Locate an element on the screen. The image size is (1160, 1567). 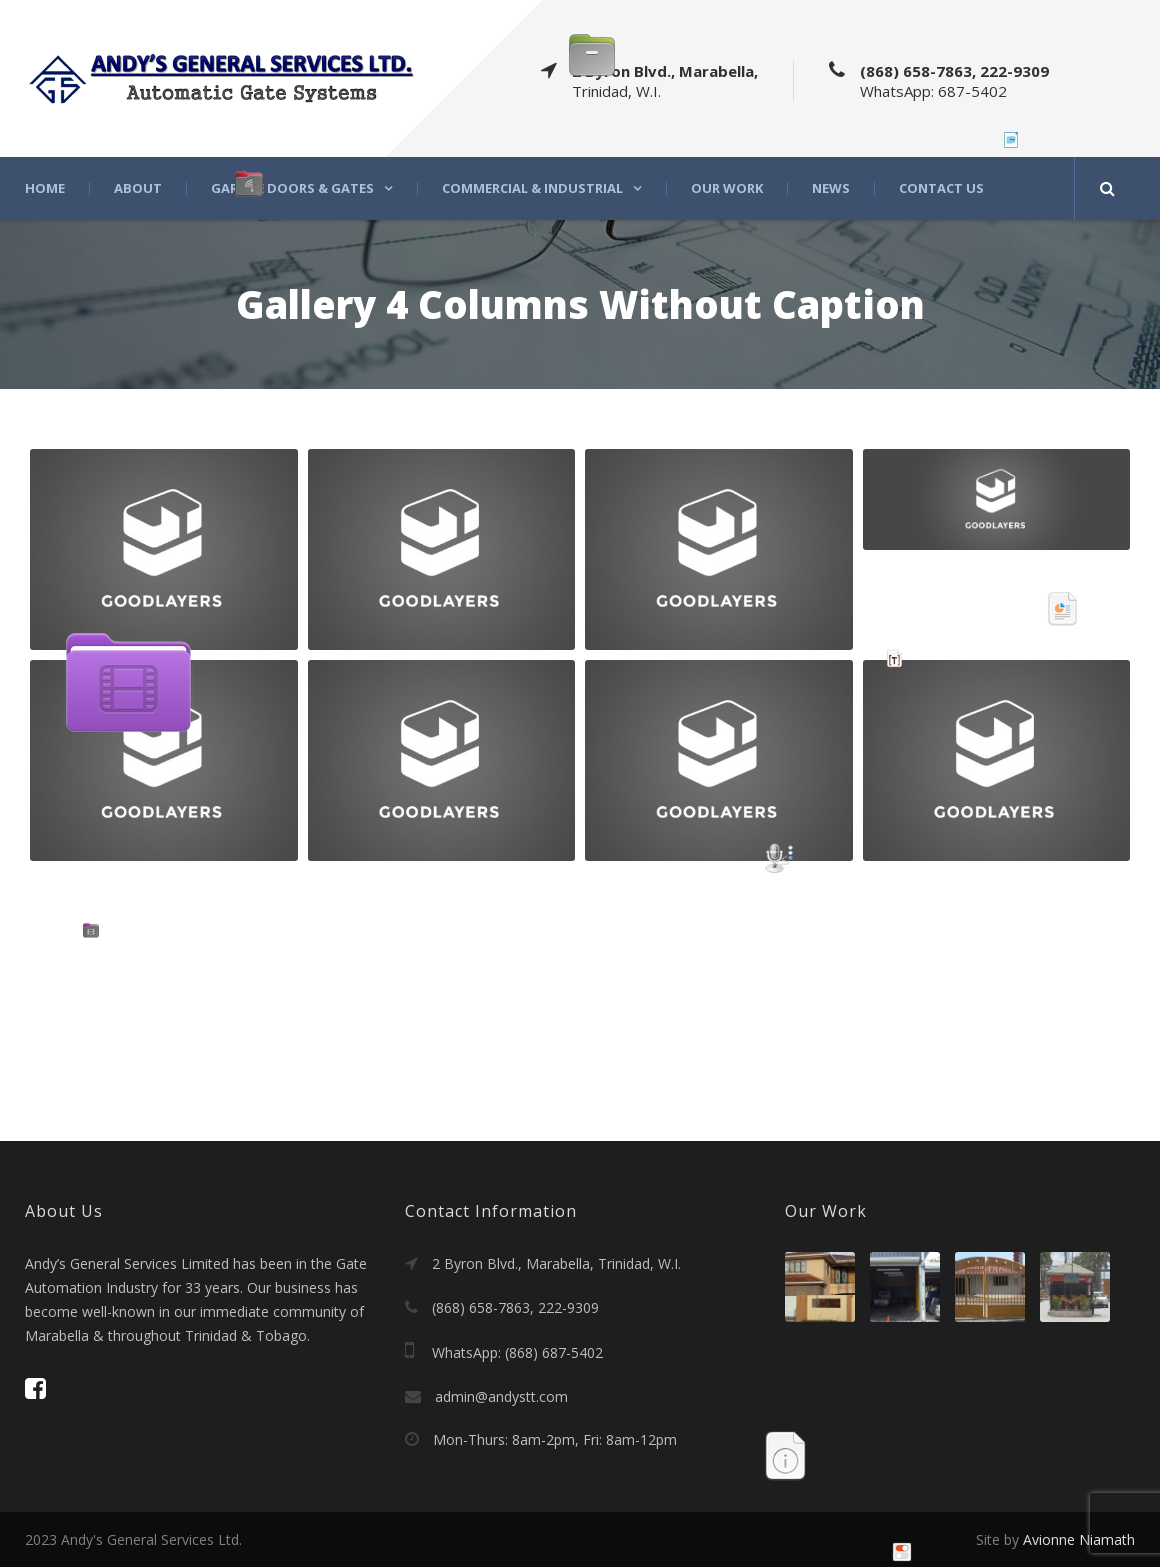
a toml configuration file is located at coordinates (894, 658).